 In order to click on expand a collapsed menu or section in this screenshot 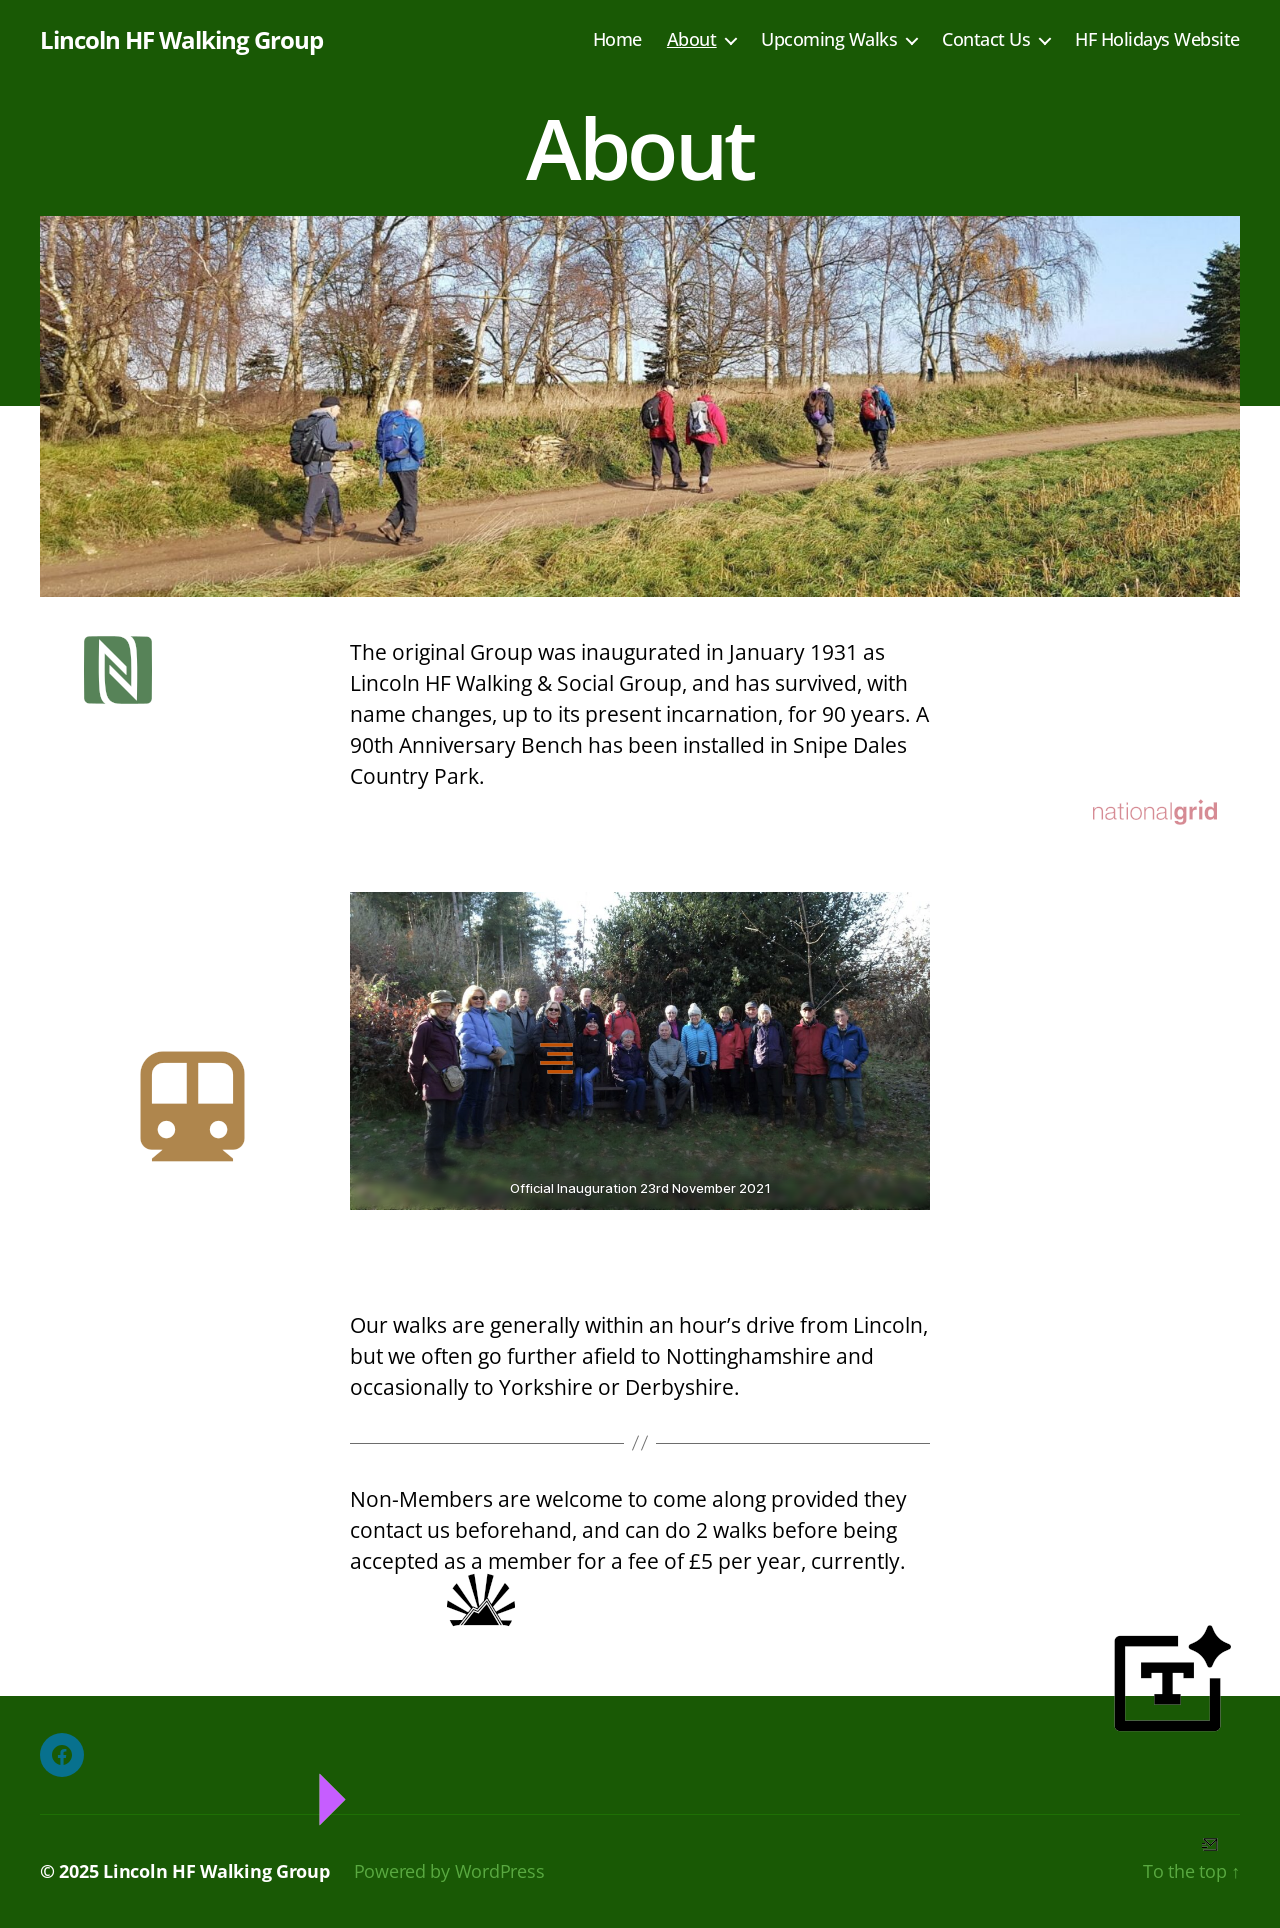, I will do `click(332, 1799)`.